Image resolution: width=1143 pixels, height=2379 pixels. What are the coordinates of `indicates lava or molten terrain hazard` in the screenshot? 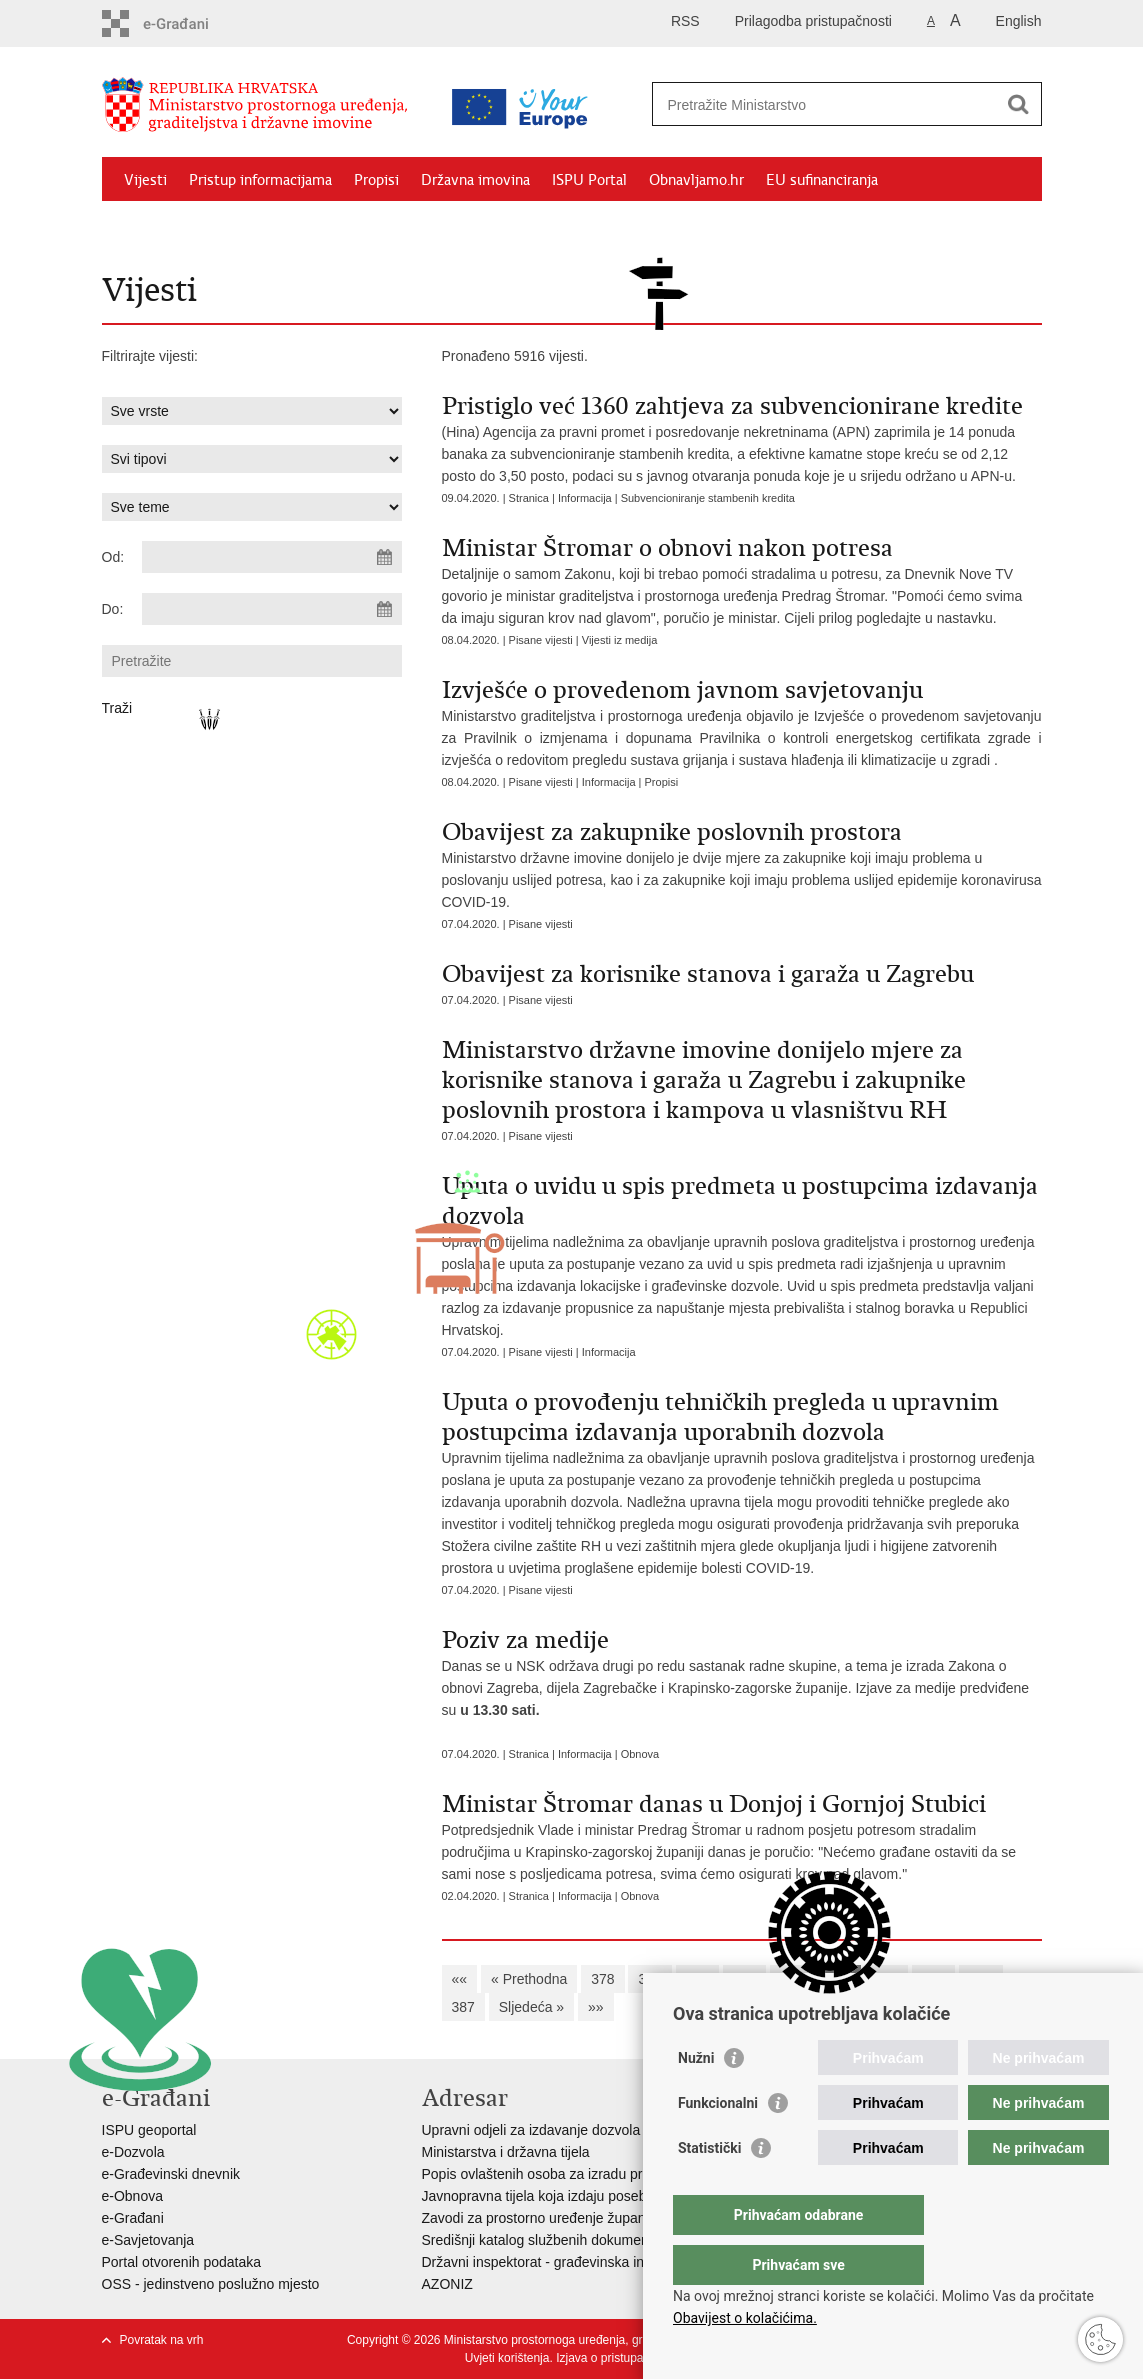 It's located at (467, 1181).